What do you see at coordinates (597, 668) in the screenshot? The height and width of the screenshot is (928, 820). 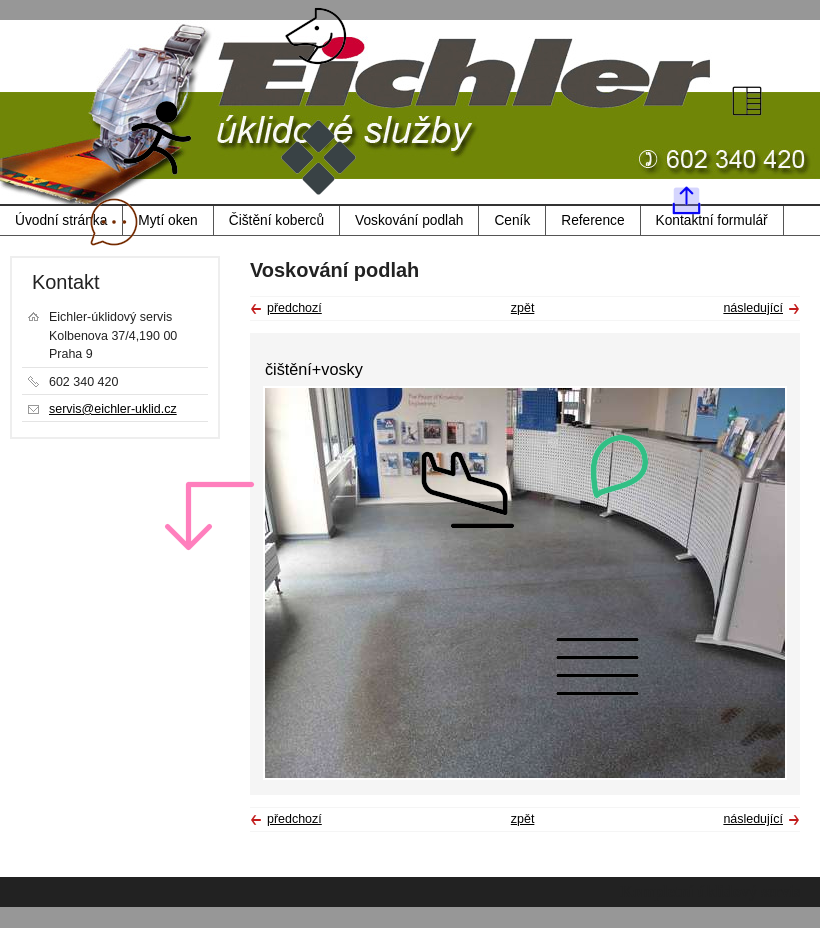 I see `justify text alignment` at bounding box center [597, 668].